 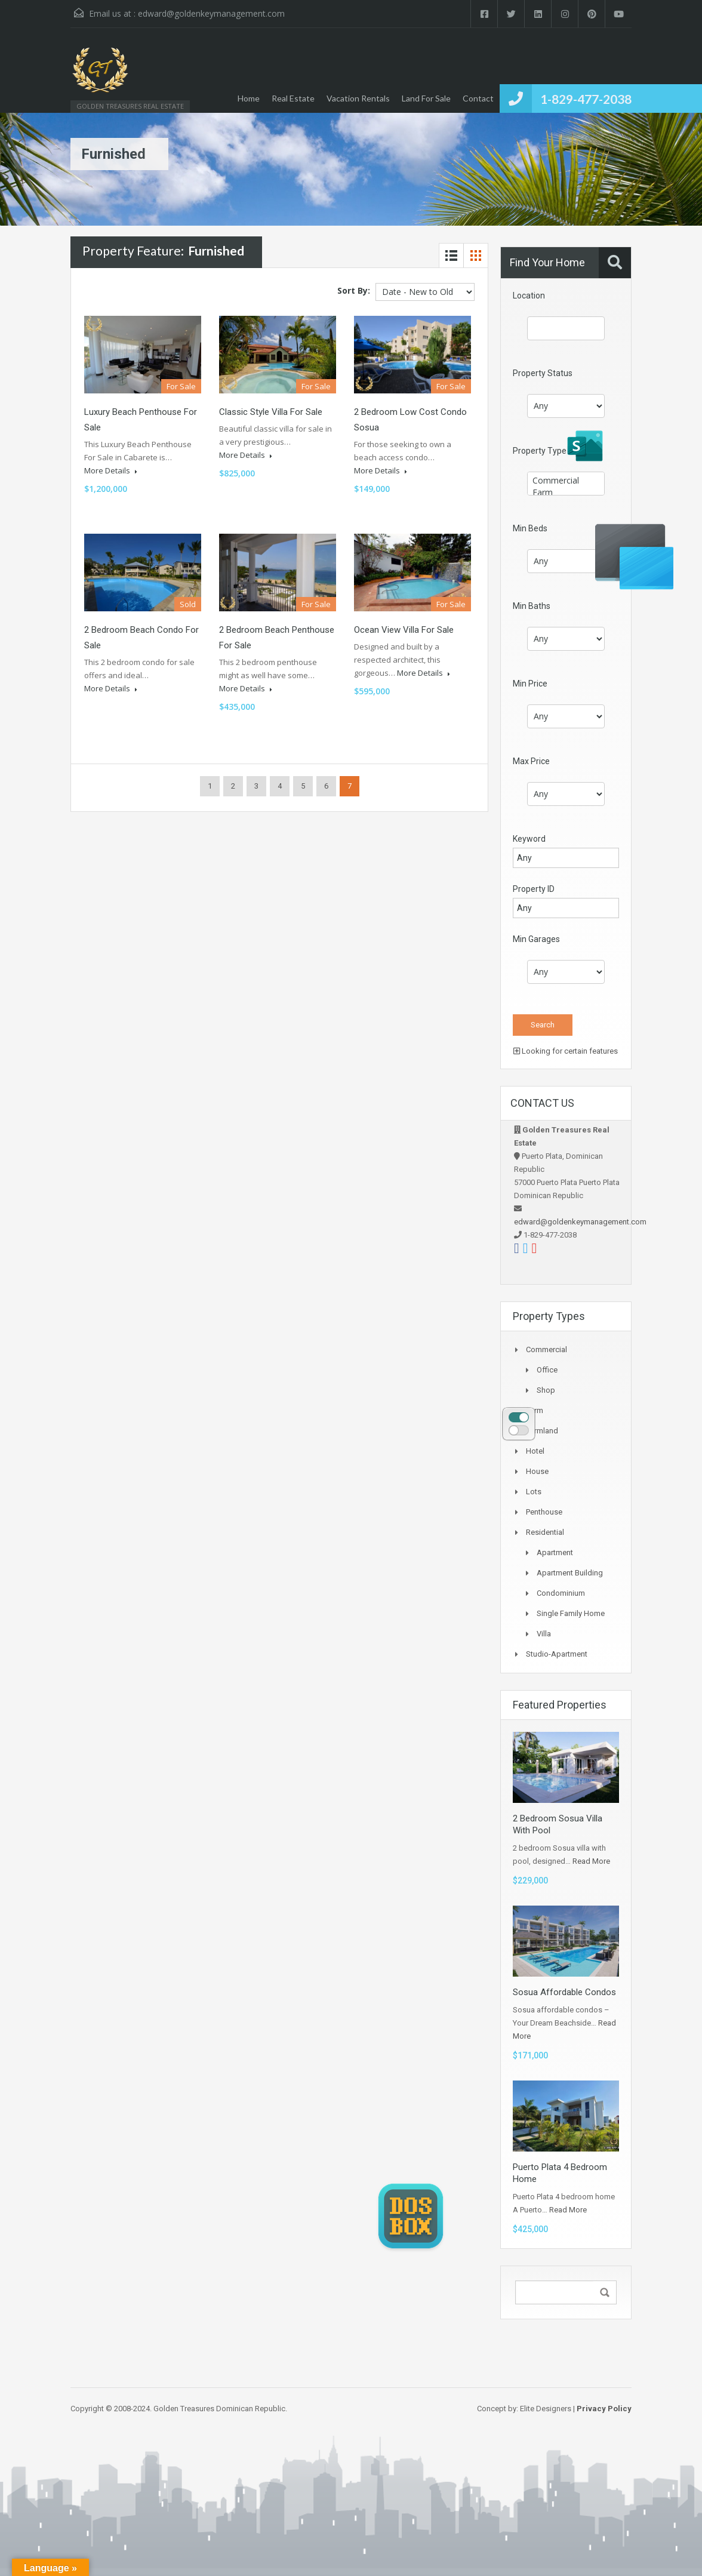 I want to click on launch emulator application, so click(x=634, y=556).